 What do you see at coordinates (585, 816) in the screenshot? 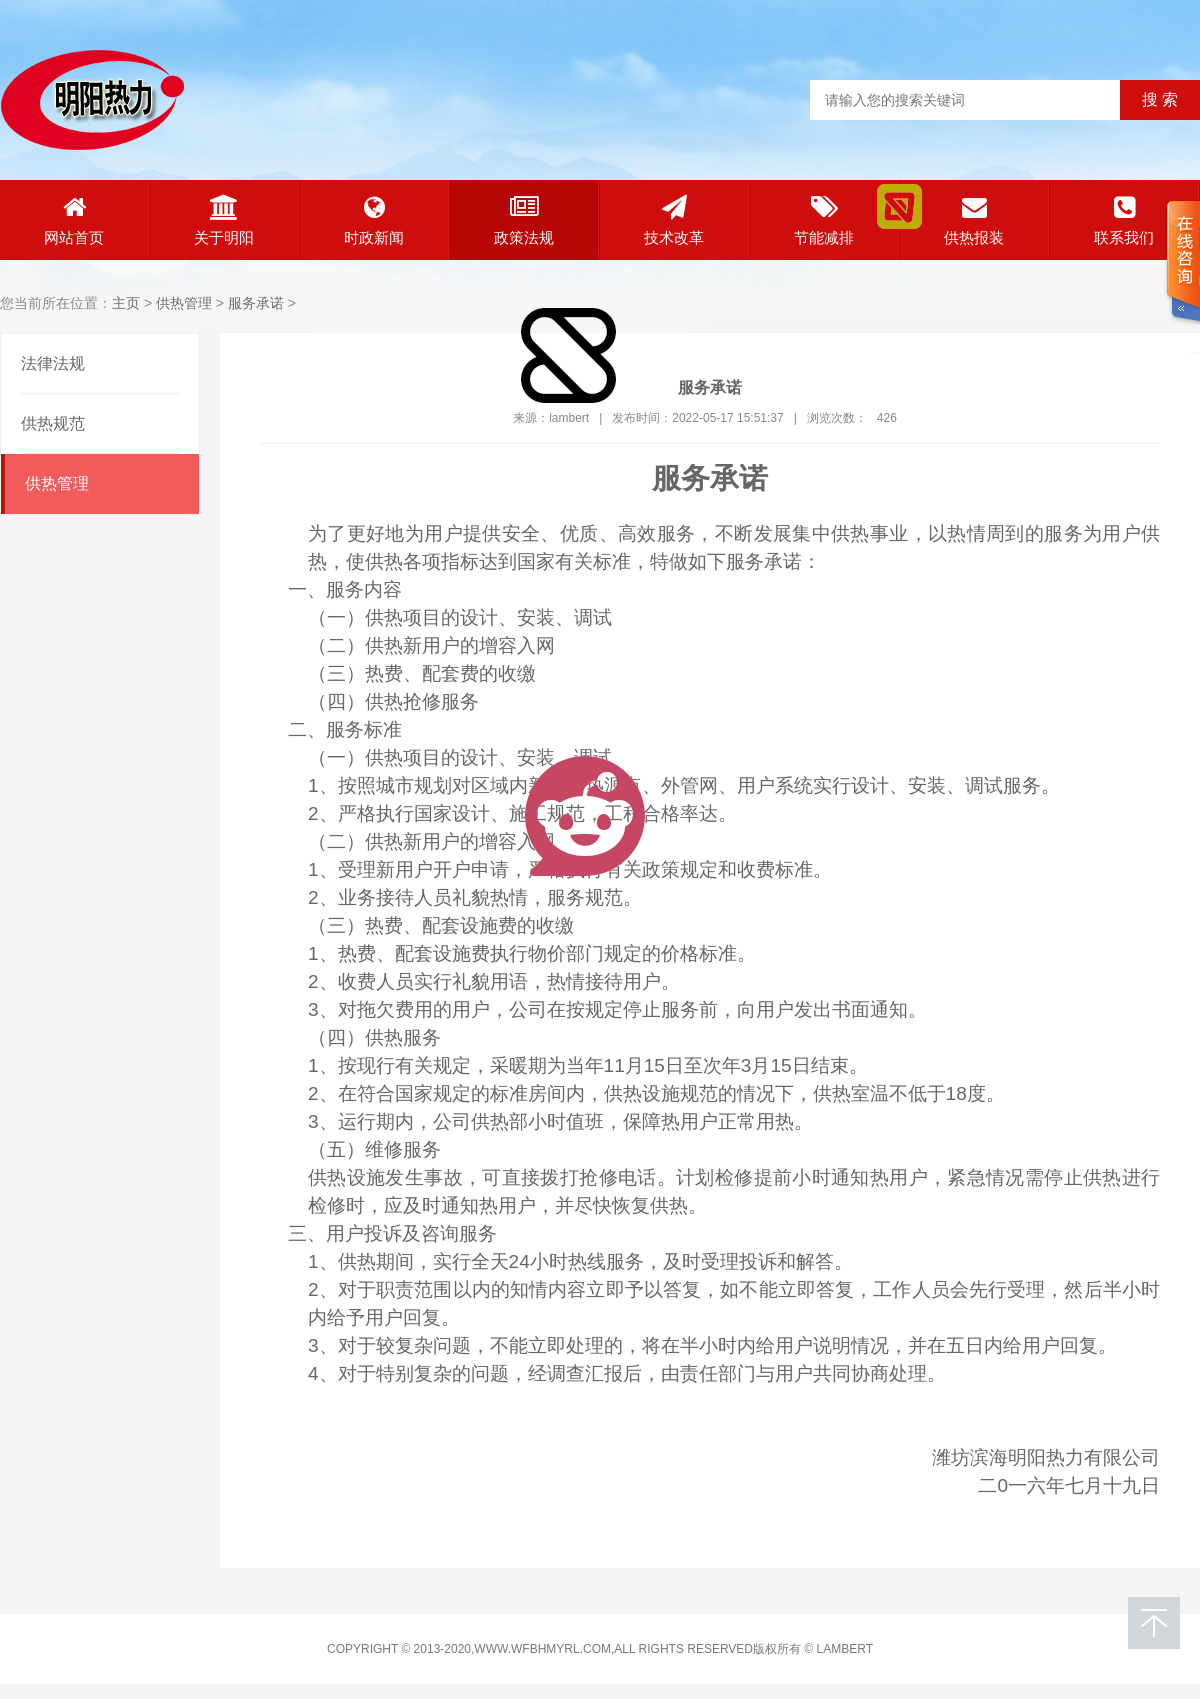
I see `open the Reddit app` at bounding box center [585, 816].